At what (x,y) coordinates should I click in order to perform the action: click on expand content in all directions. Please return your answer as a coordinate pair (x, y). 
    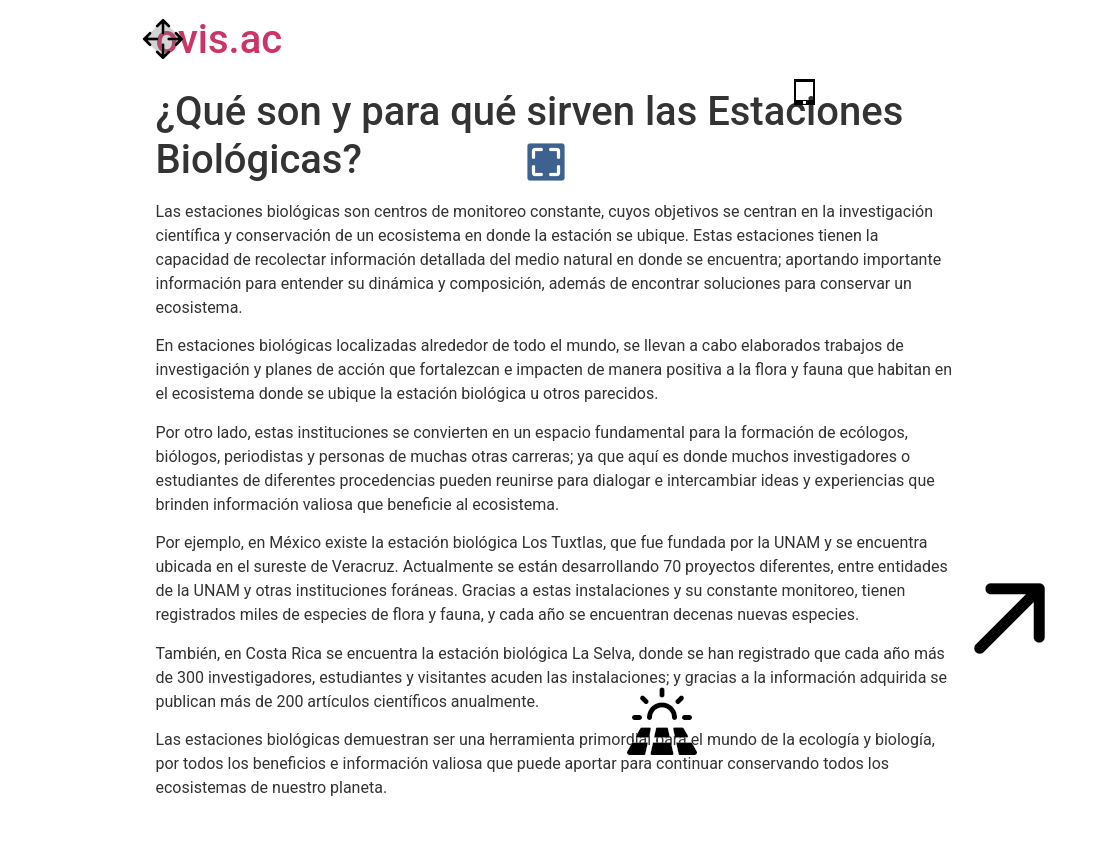
    Looking at the image, I should click on (163, 39).